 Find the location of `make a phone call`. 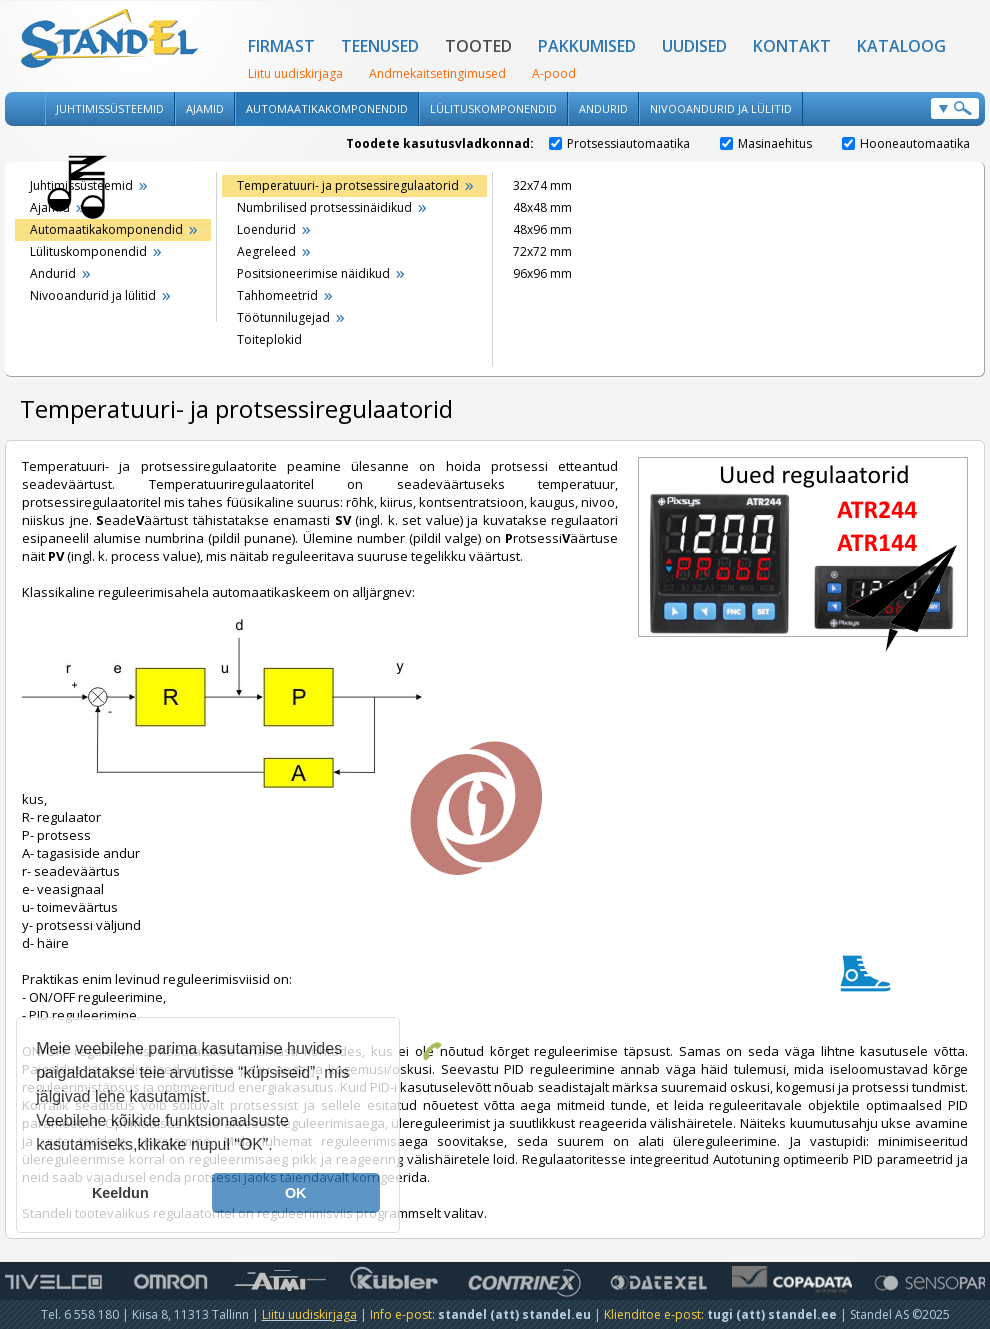

make a phone call is located at coordinates (432, 1051).